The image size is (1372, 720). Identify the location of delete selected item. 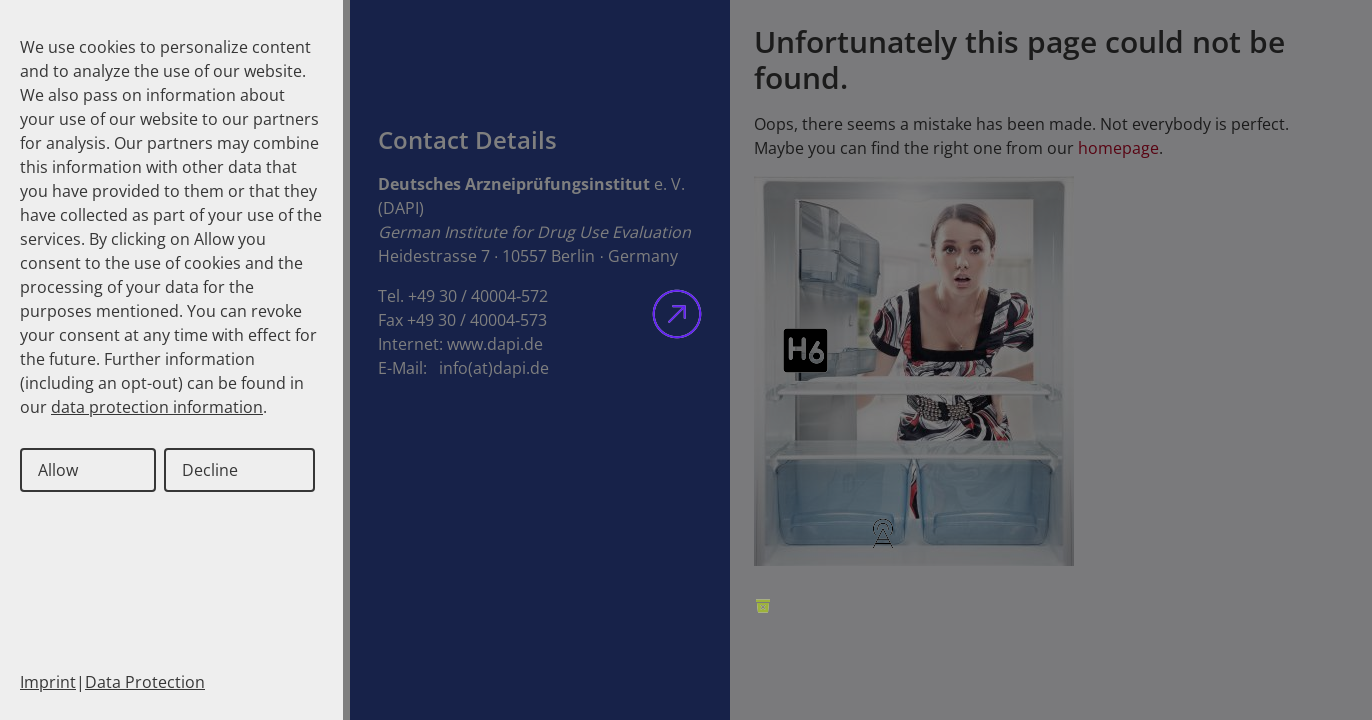
(763, 606).